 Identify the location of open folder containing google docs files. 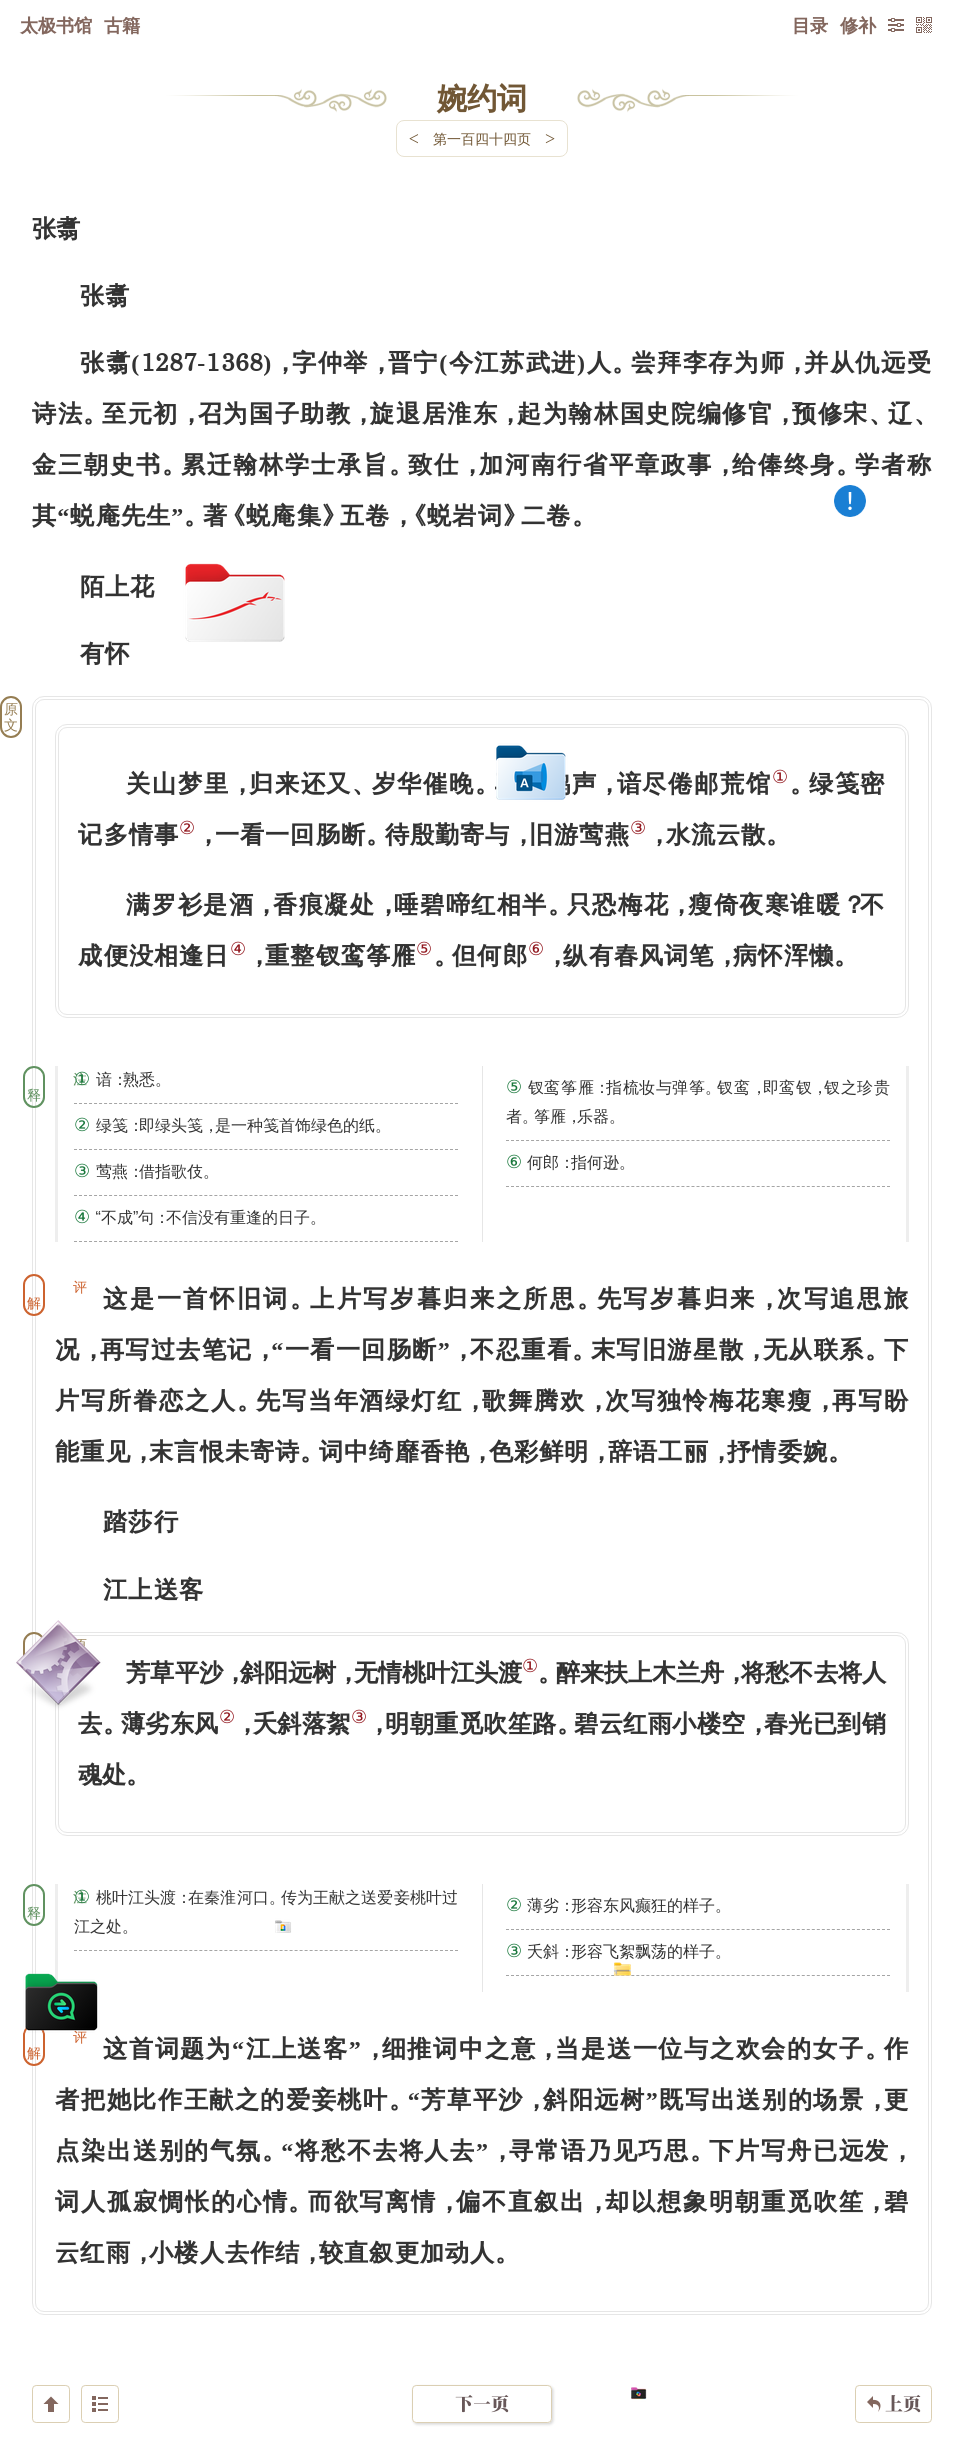
(283, 1927).